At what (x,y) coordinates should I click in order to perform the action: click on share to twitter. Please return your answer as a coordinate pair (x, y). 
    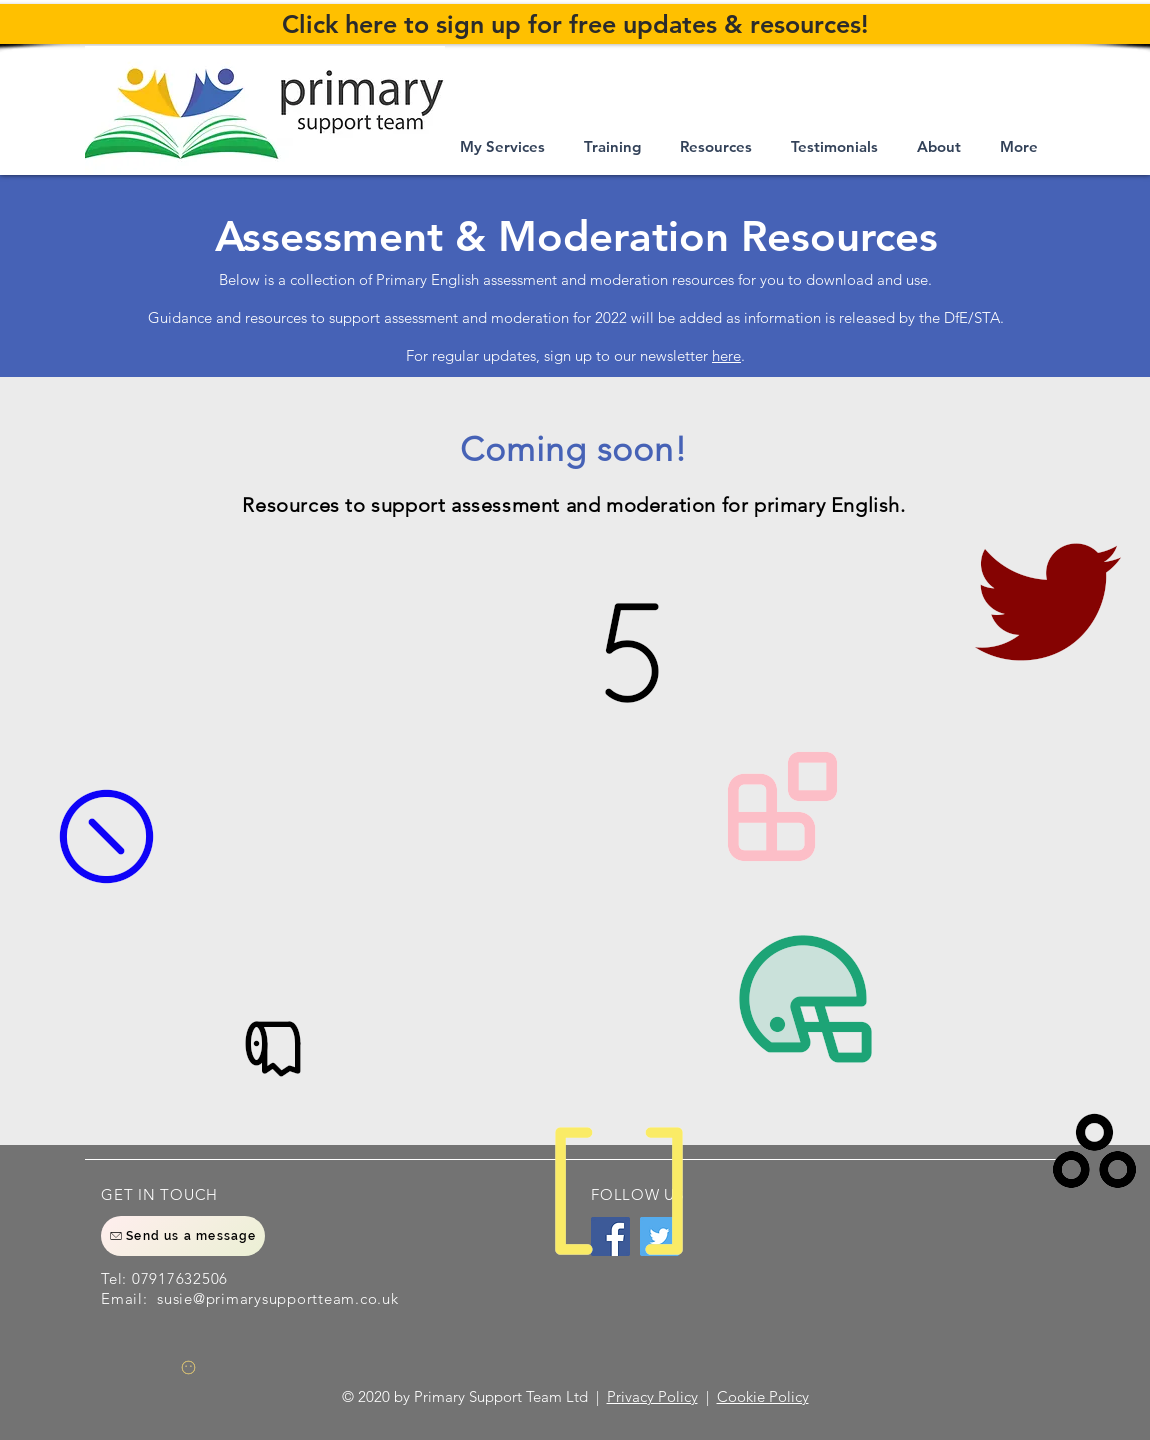
    Looking at the image, I should click on (1048, 602).